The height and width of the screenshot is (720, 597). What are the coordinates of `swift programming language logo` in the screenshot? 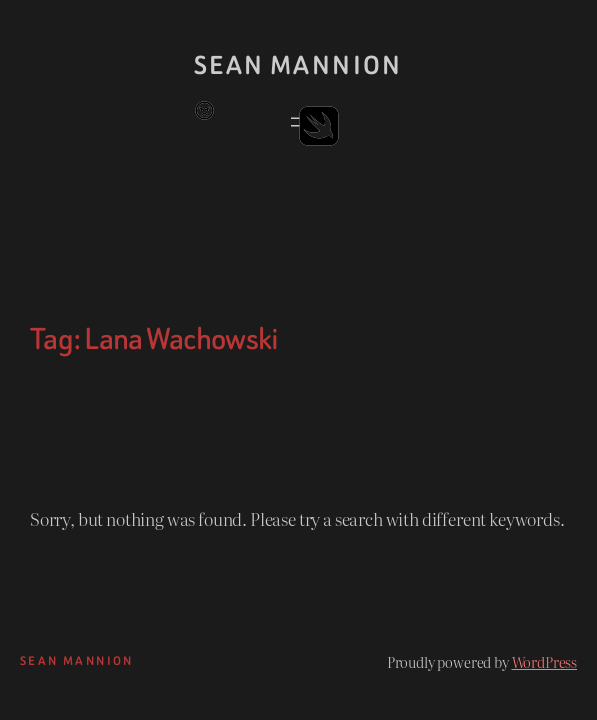 It's located at (319, 126).